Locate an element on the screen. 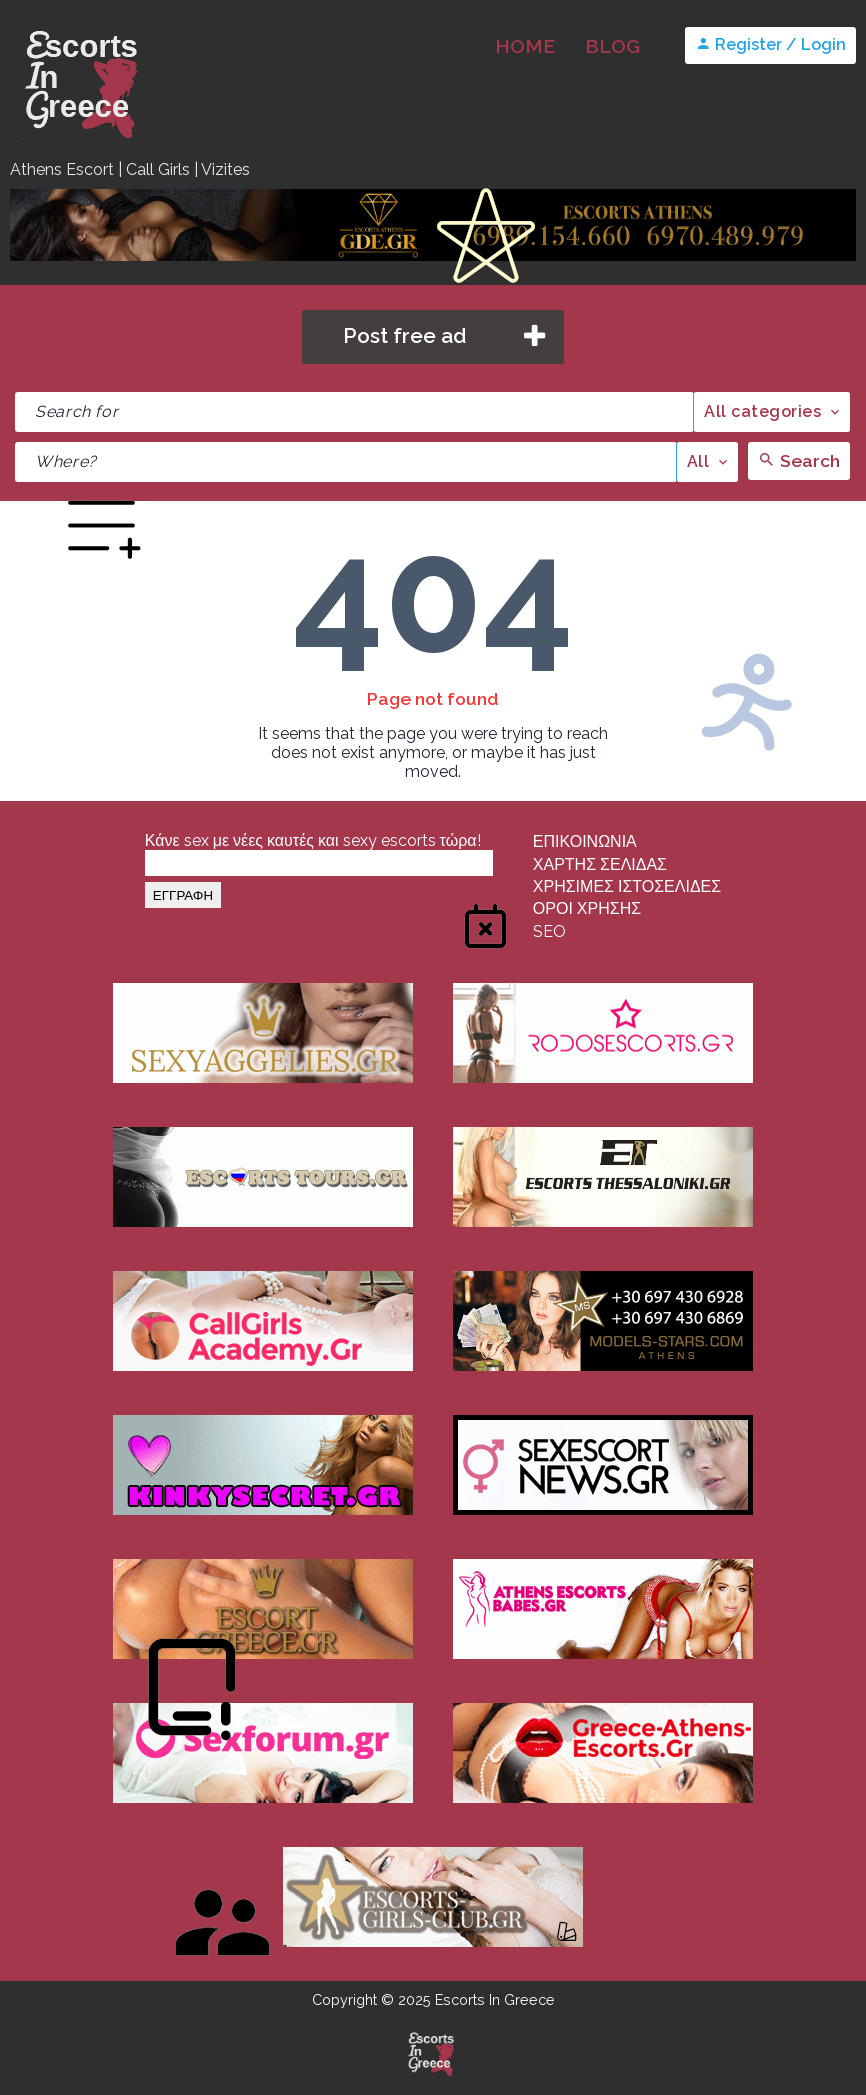 This screenshot has width=866, height=2095. start a running or fitness activity is located at coordinates (748, 700).